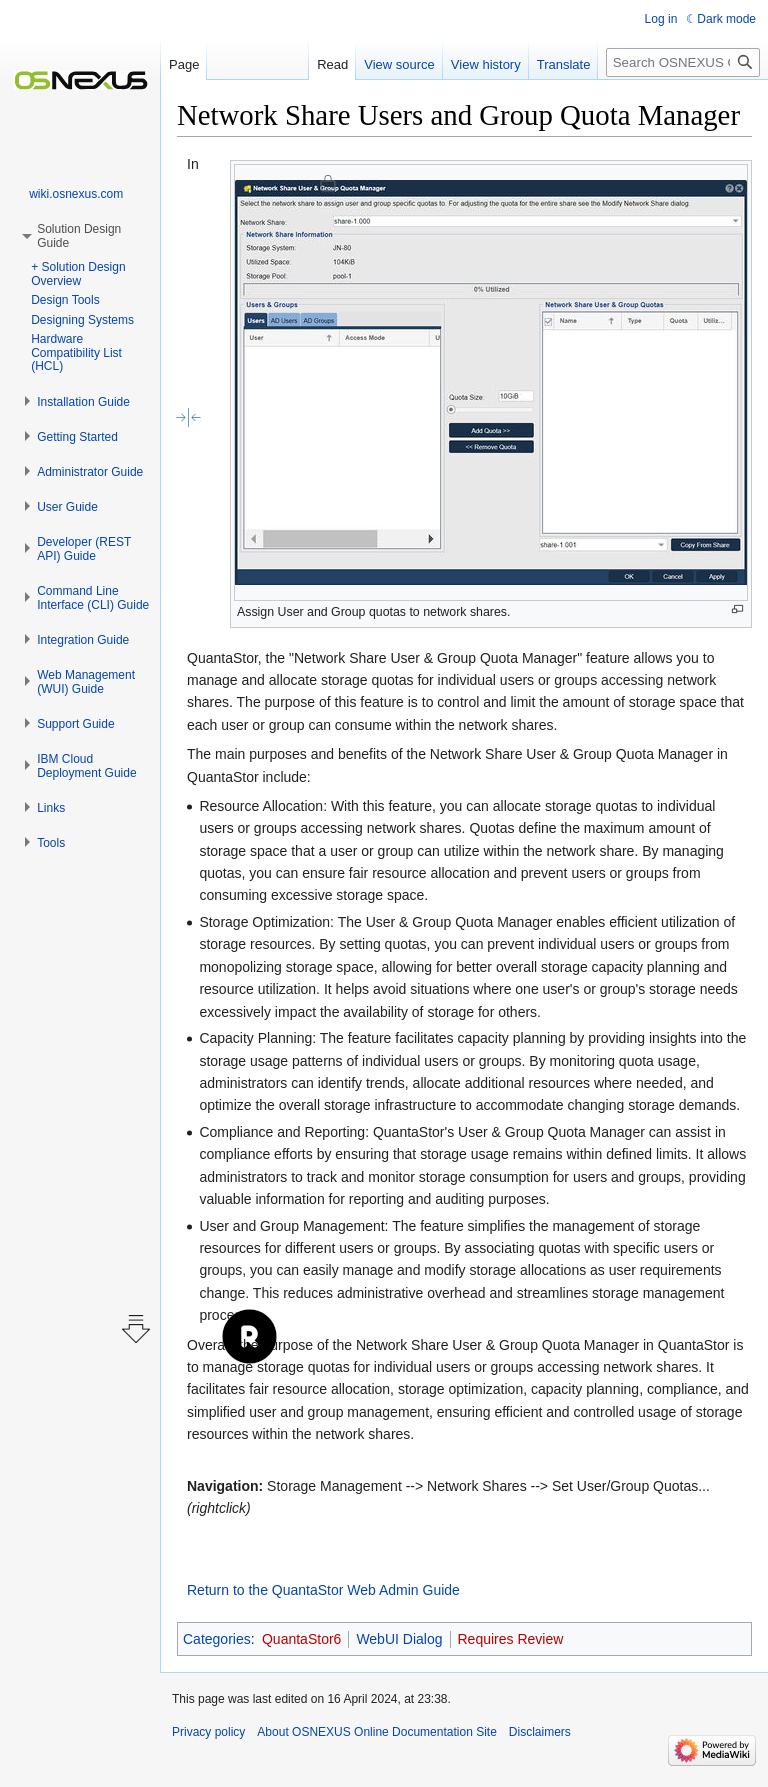 Image resolution: width=768 pixels, height=1787 pixels. I want to click on download file or content, so click(136, 1328).